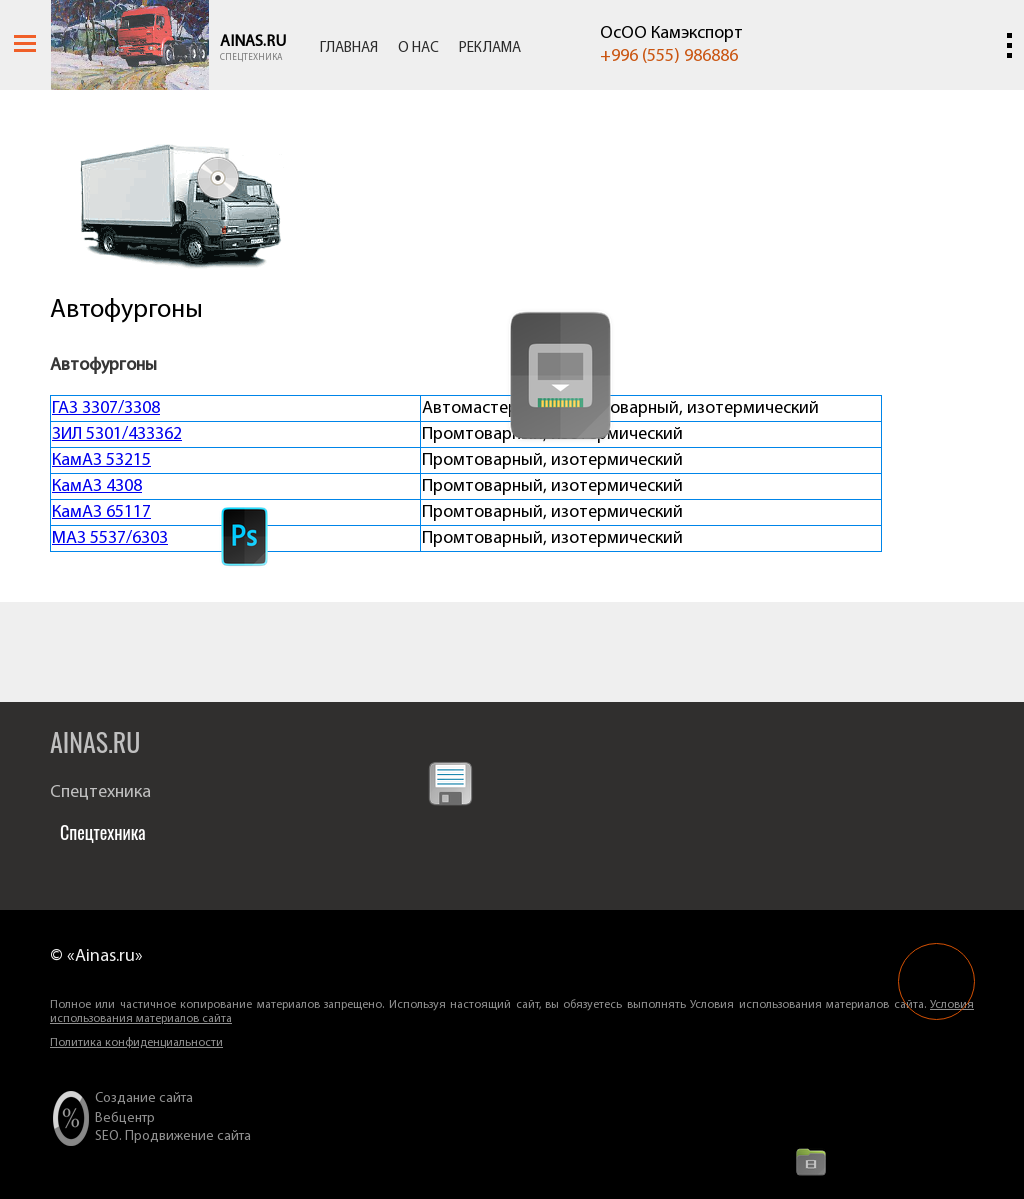 The width and height of the screenshot is (1024, 1199). I want to click on adobe photoshop file type indicator, so click(244, 536).